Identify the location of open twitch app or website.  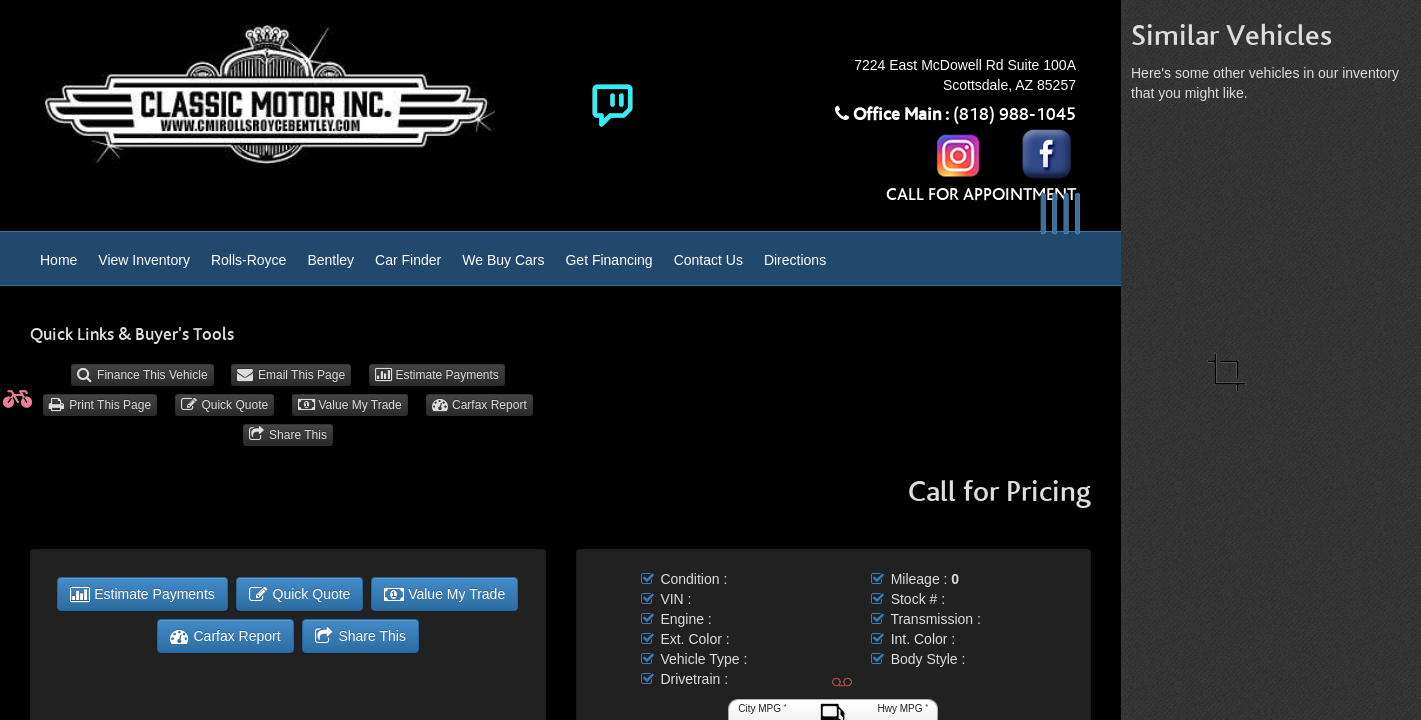
(612, 104).